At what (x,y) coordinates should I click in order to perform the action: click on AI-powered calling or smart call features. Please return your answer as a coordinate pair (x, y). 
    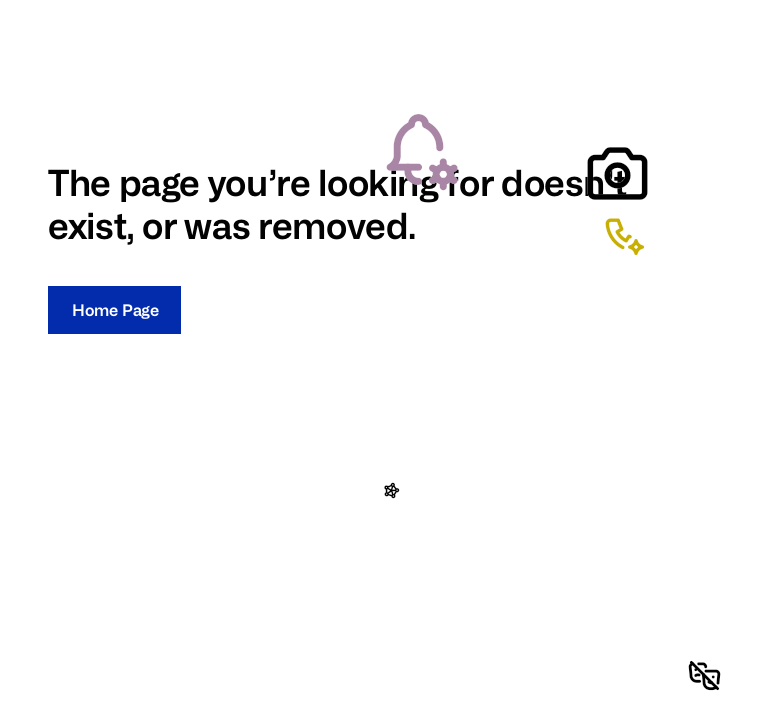
    Looking at the image, I should click on (623, 234).